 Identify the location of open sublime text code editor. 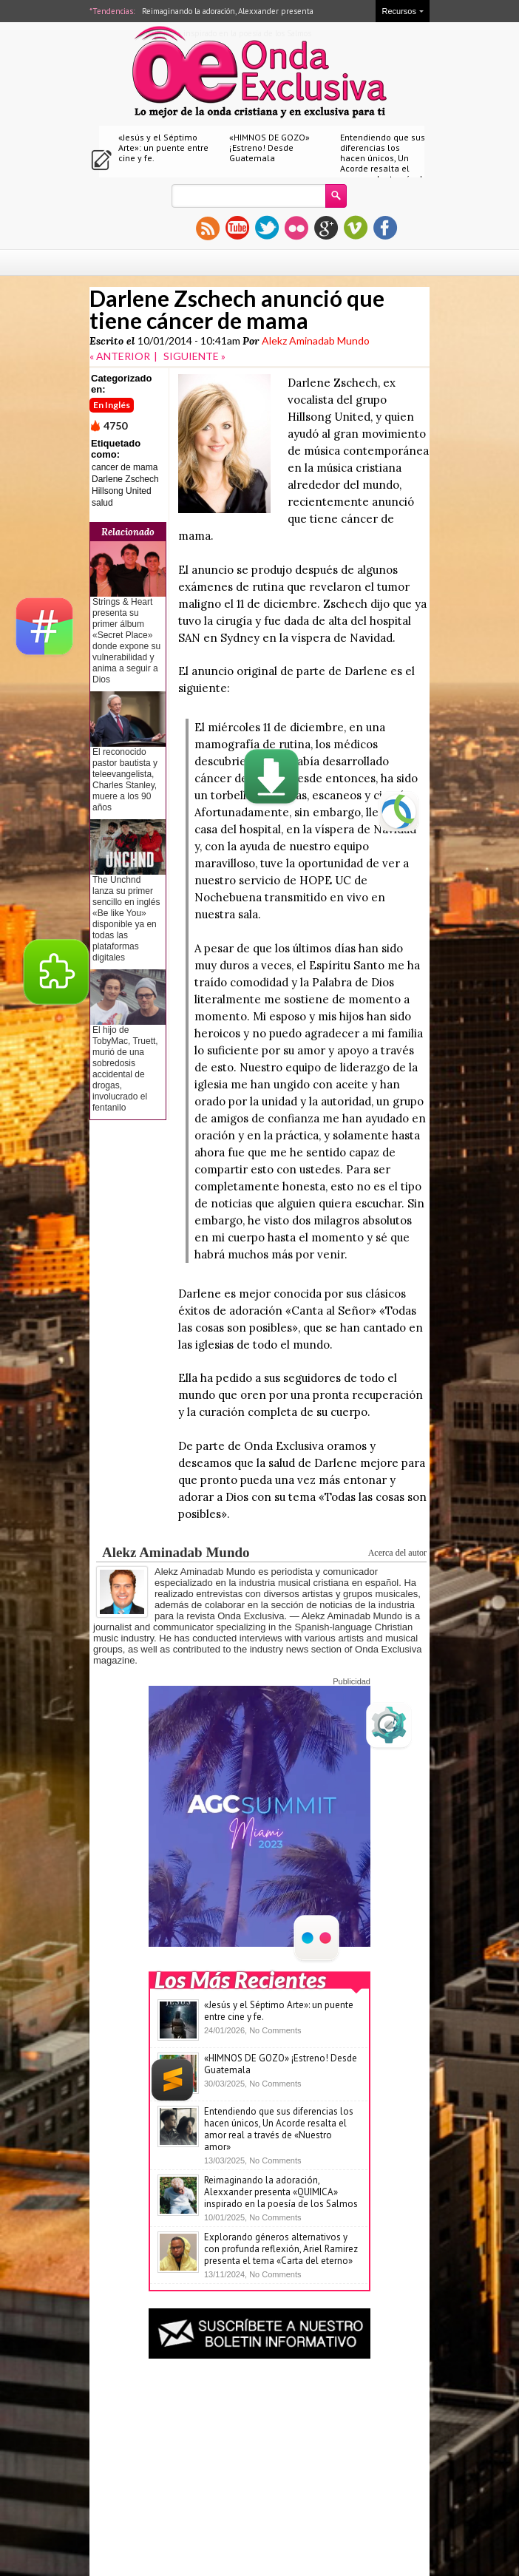
(172, 2080).